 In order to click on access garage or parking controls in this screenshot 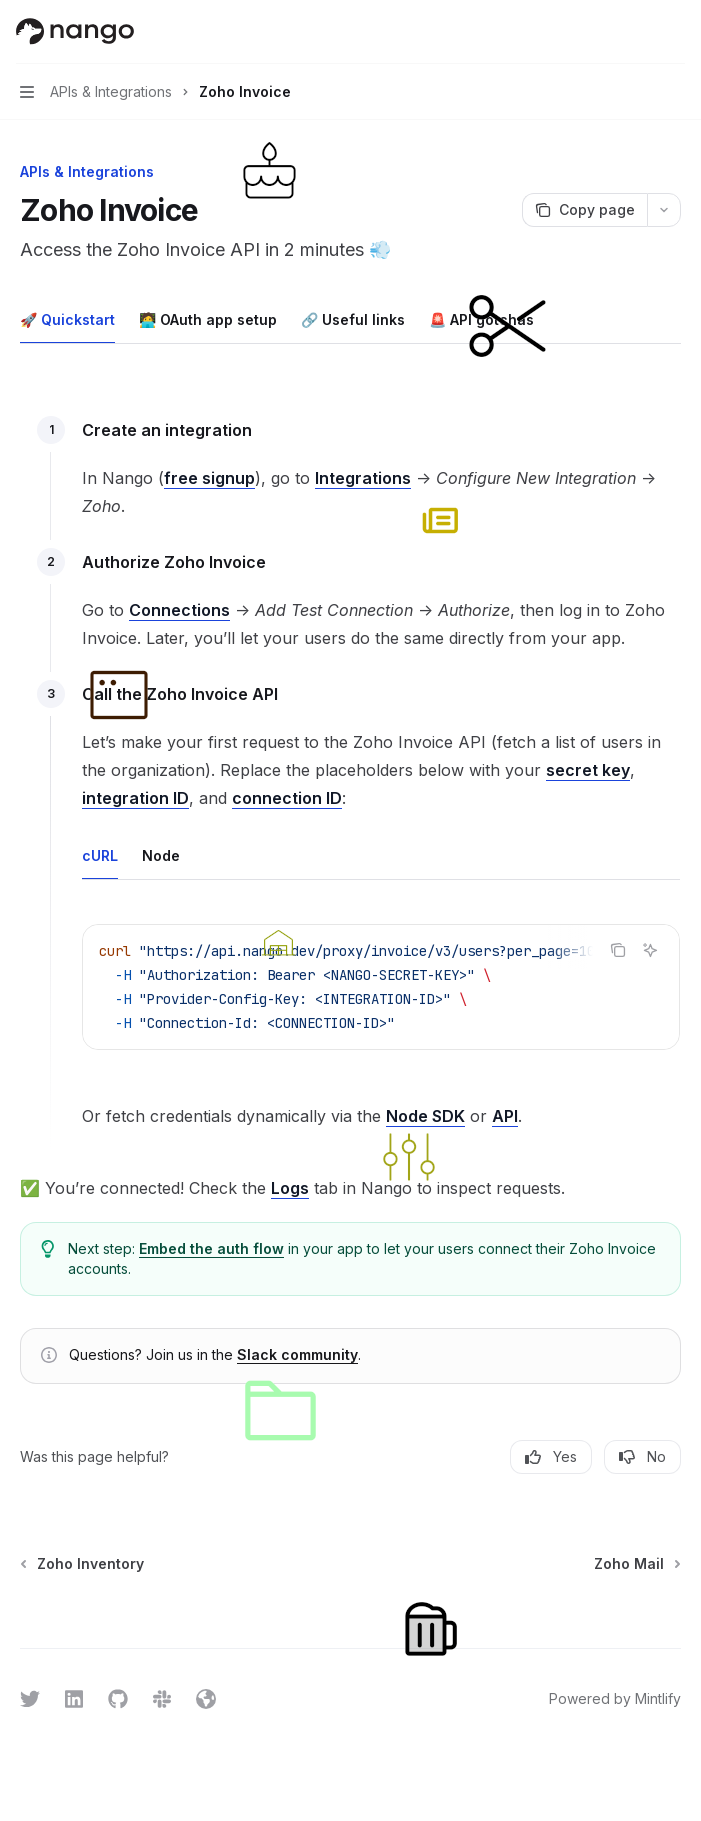, I will do `click(278, 944)`.